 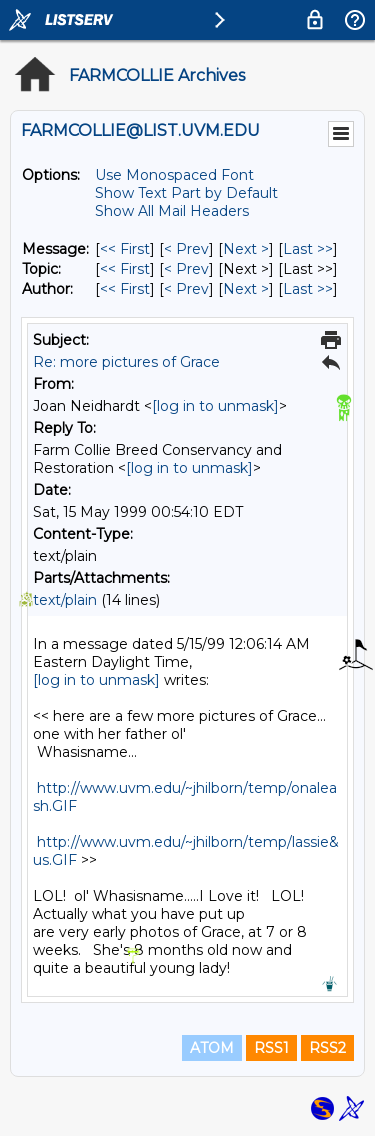 What do you see at coordinates (329, 983) in the screenshot?
I see `quick food or noodle delivery option` at bounding box center [329, 983].